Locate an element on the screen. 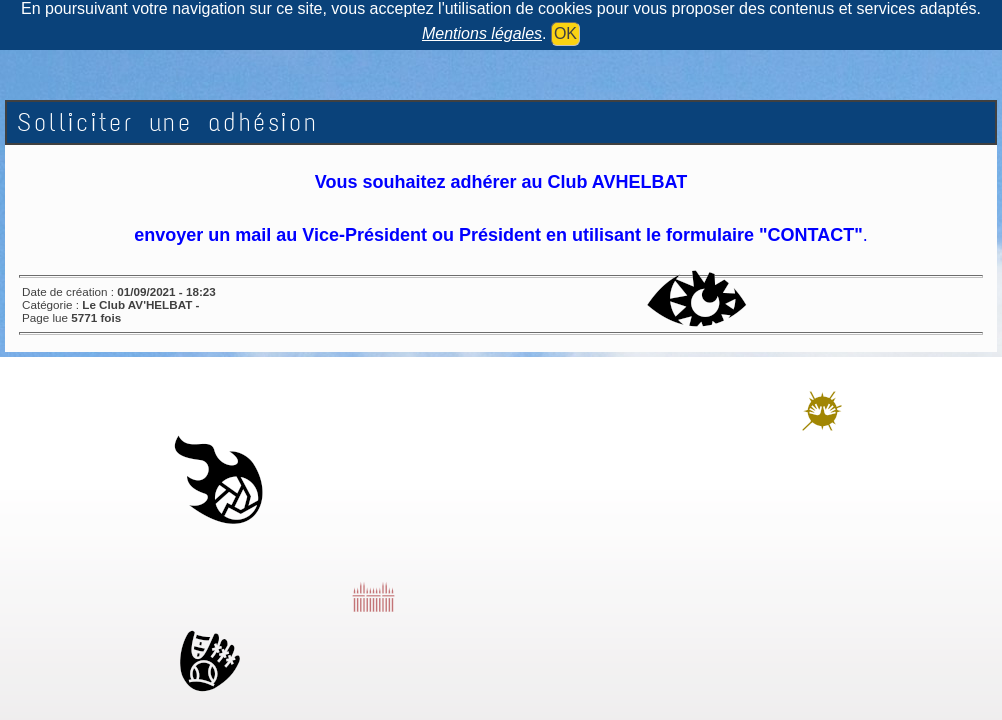  defensive wall or barrier structure in a strategy game is located at coordinates (373, 591).